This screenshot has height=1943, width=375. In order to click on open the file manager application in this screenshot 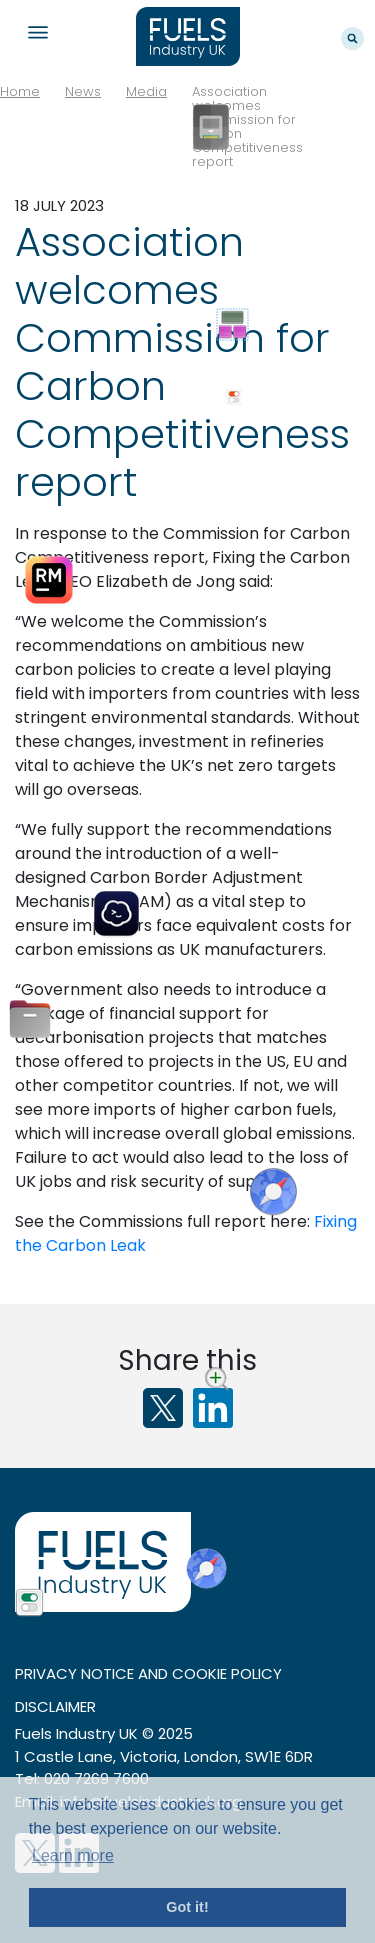, I will do `click(30, 1019)`.